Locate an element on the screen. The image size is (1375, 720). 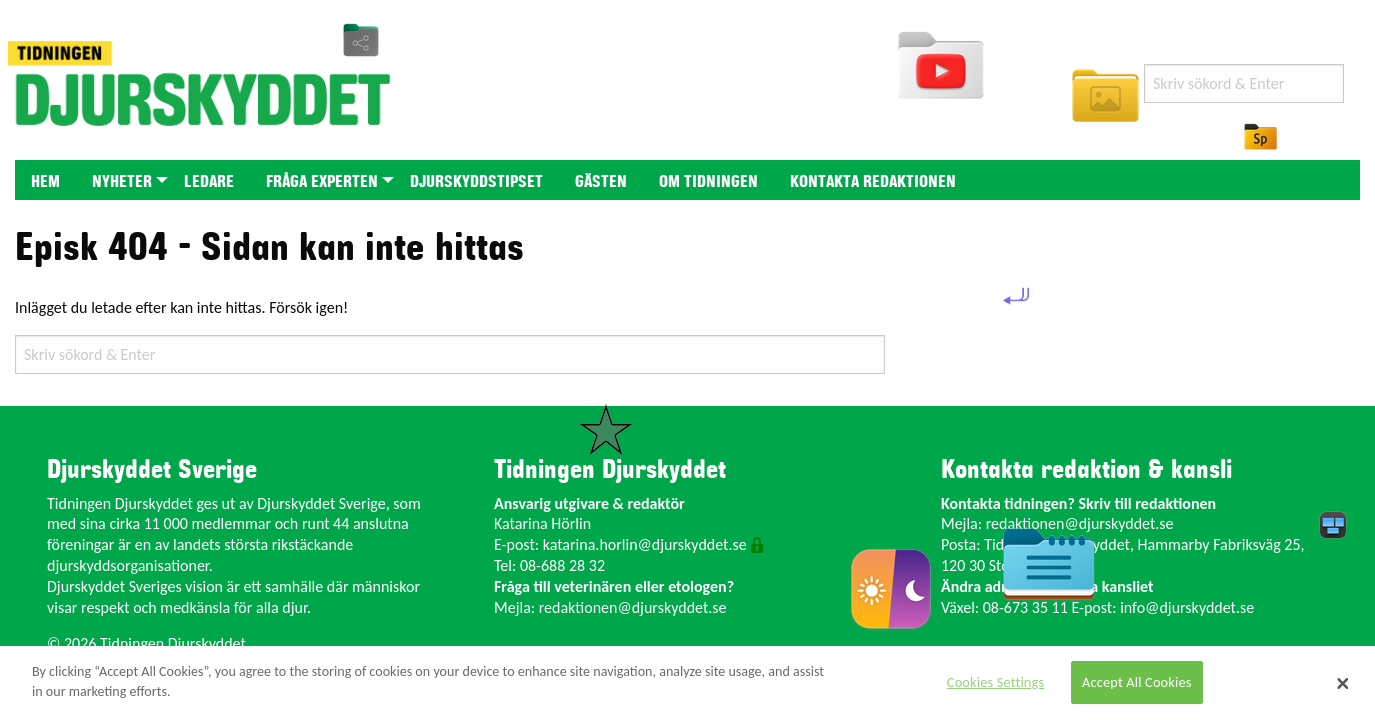
open notes or documents folder is located at coordinates (1048, 566).